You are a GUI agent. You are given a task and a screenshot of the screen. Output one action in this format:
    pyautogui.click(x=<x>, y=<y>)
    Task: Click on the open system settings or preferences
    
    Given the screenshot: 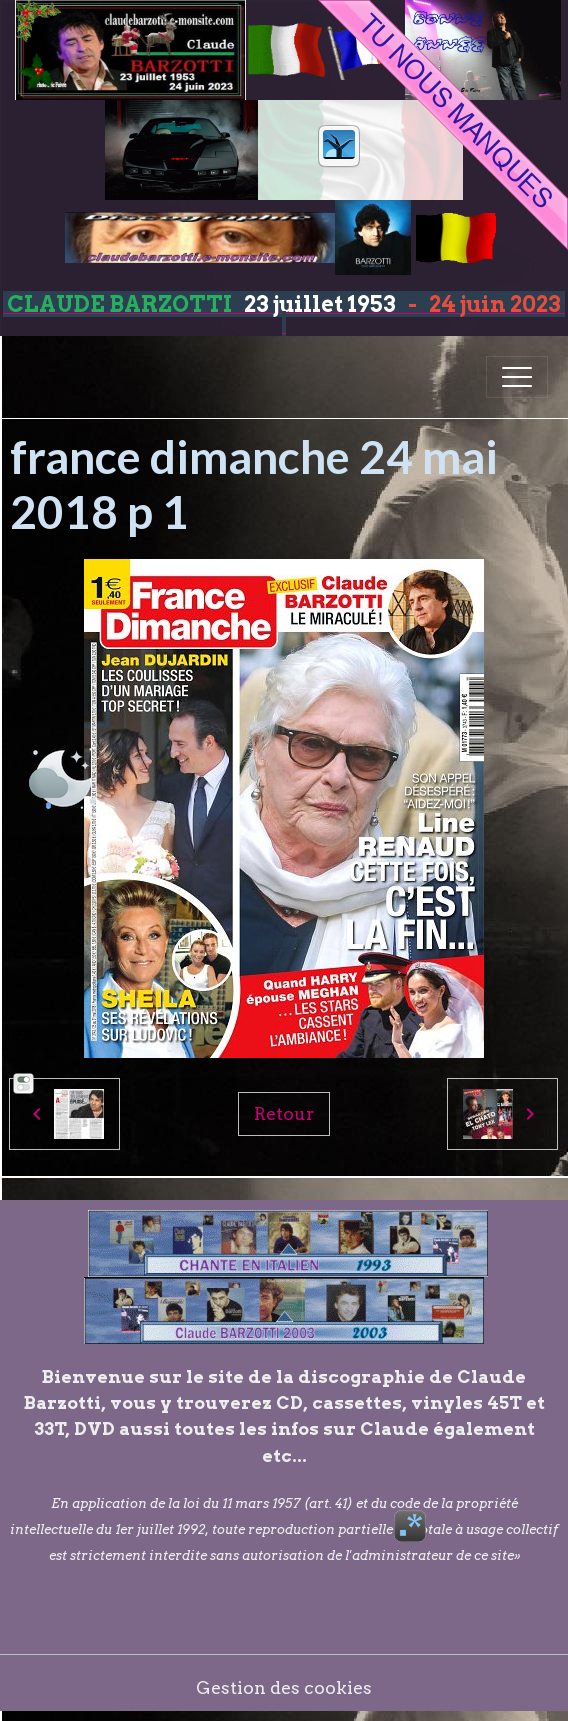 What is the action you would take?
    pyautogui.click(x=23, y=1083)
    